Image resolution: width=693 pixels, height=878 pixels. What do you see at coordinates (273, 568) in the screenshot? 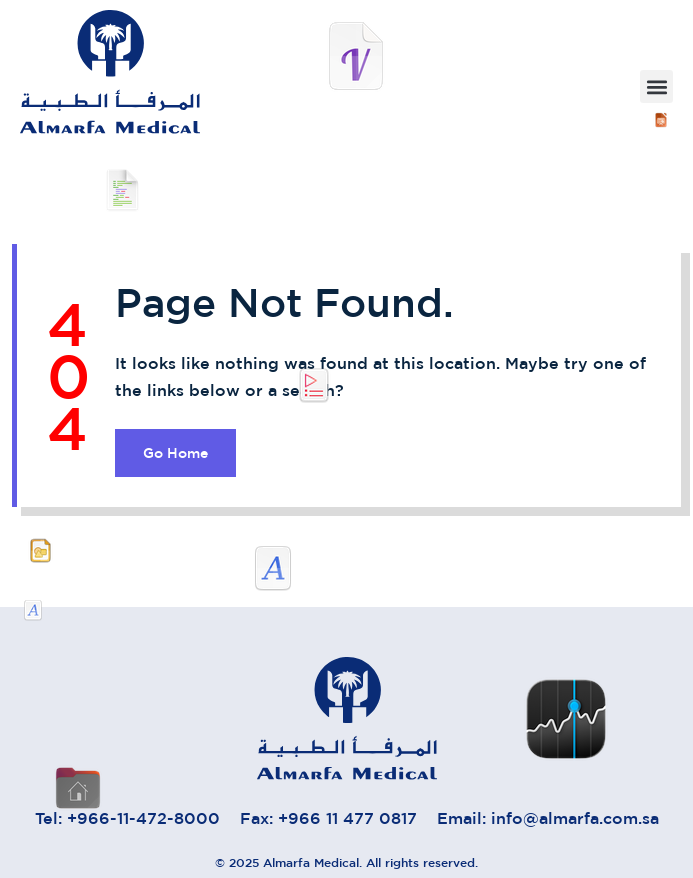
I see `open a font file` at bounding box center [273, 568].